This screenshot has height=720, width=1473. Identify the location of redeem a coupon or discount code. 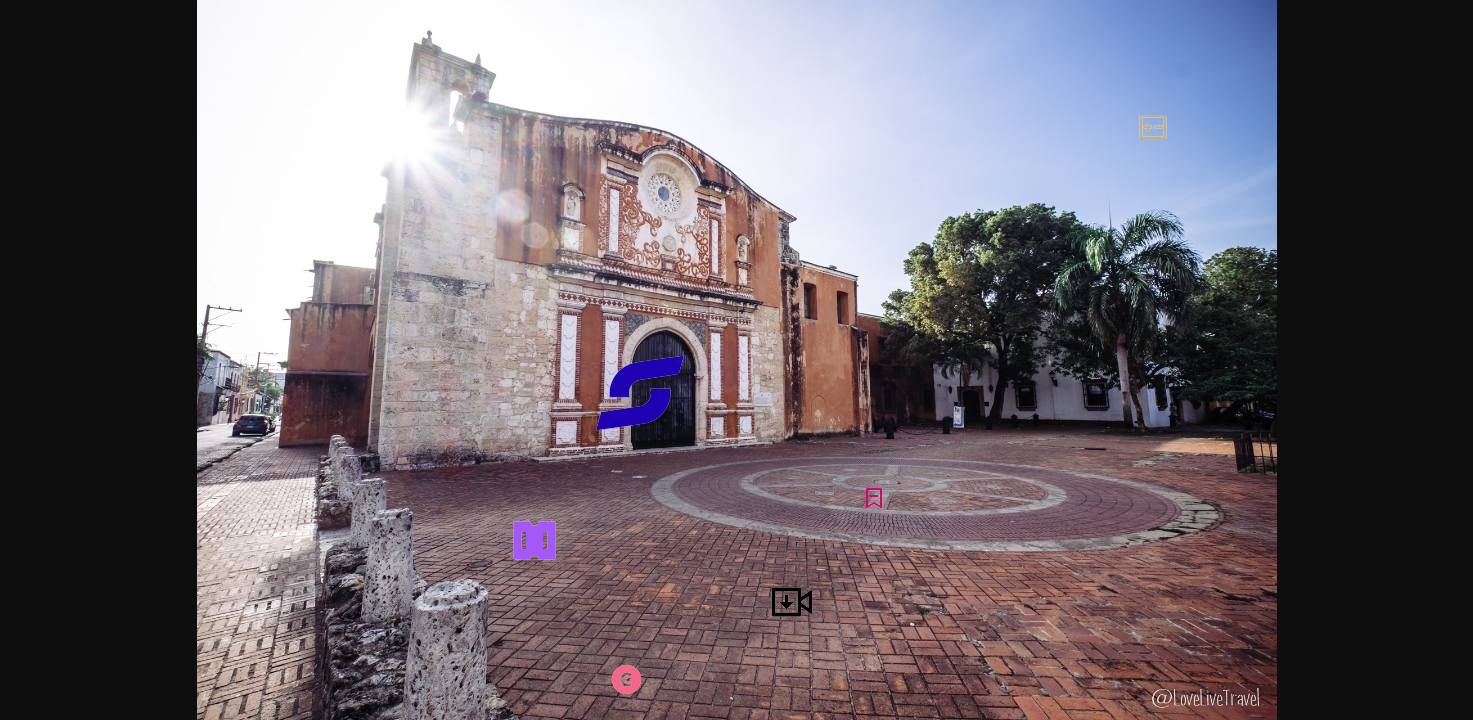
(534, 540).